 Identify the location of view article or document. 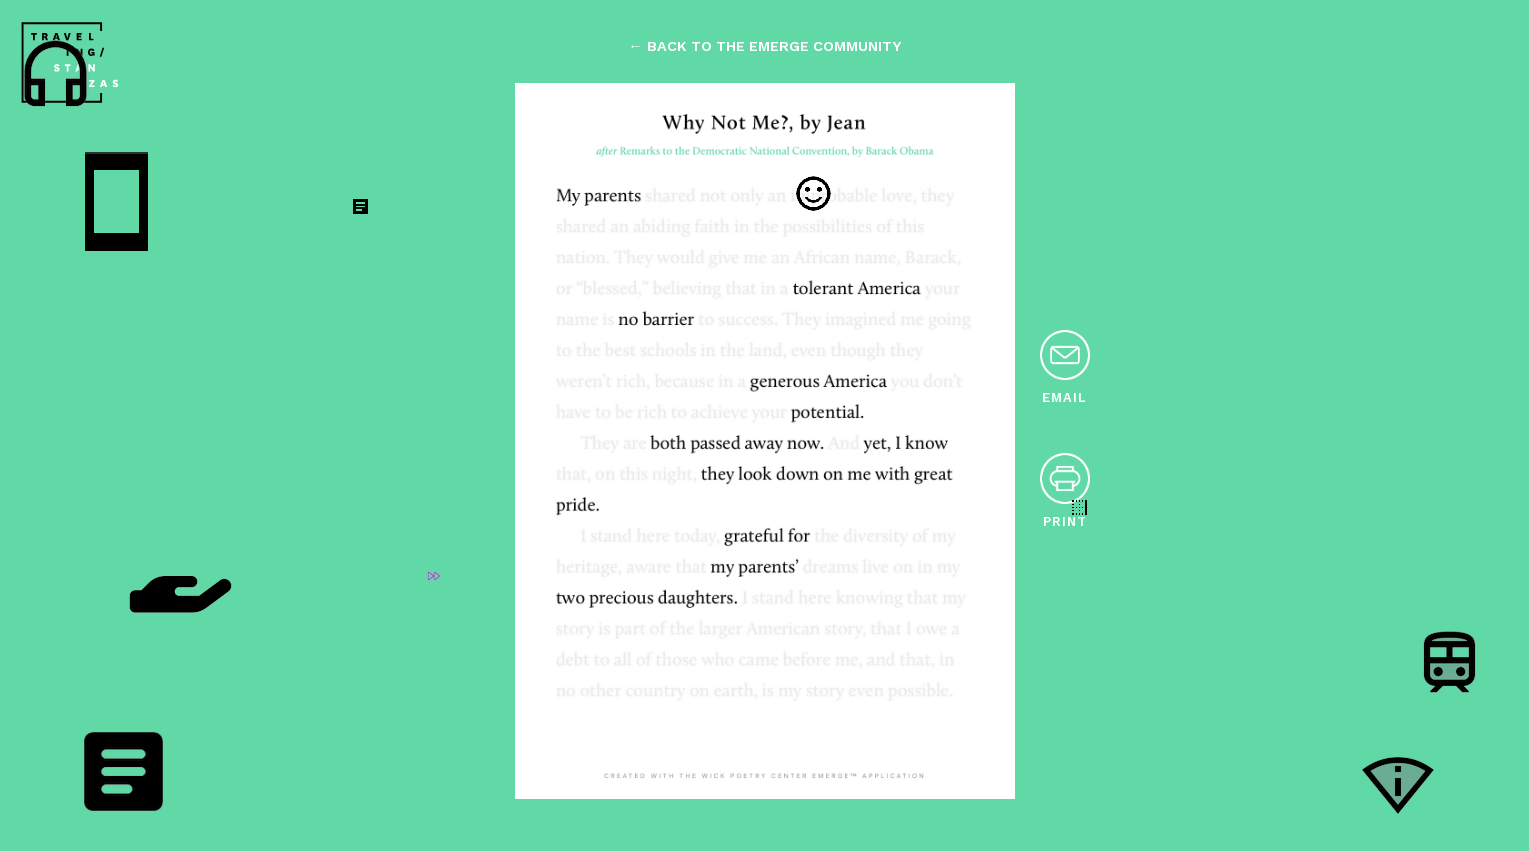
(360, 206).